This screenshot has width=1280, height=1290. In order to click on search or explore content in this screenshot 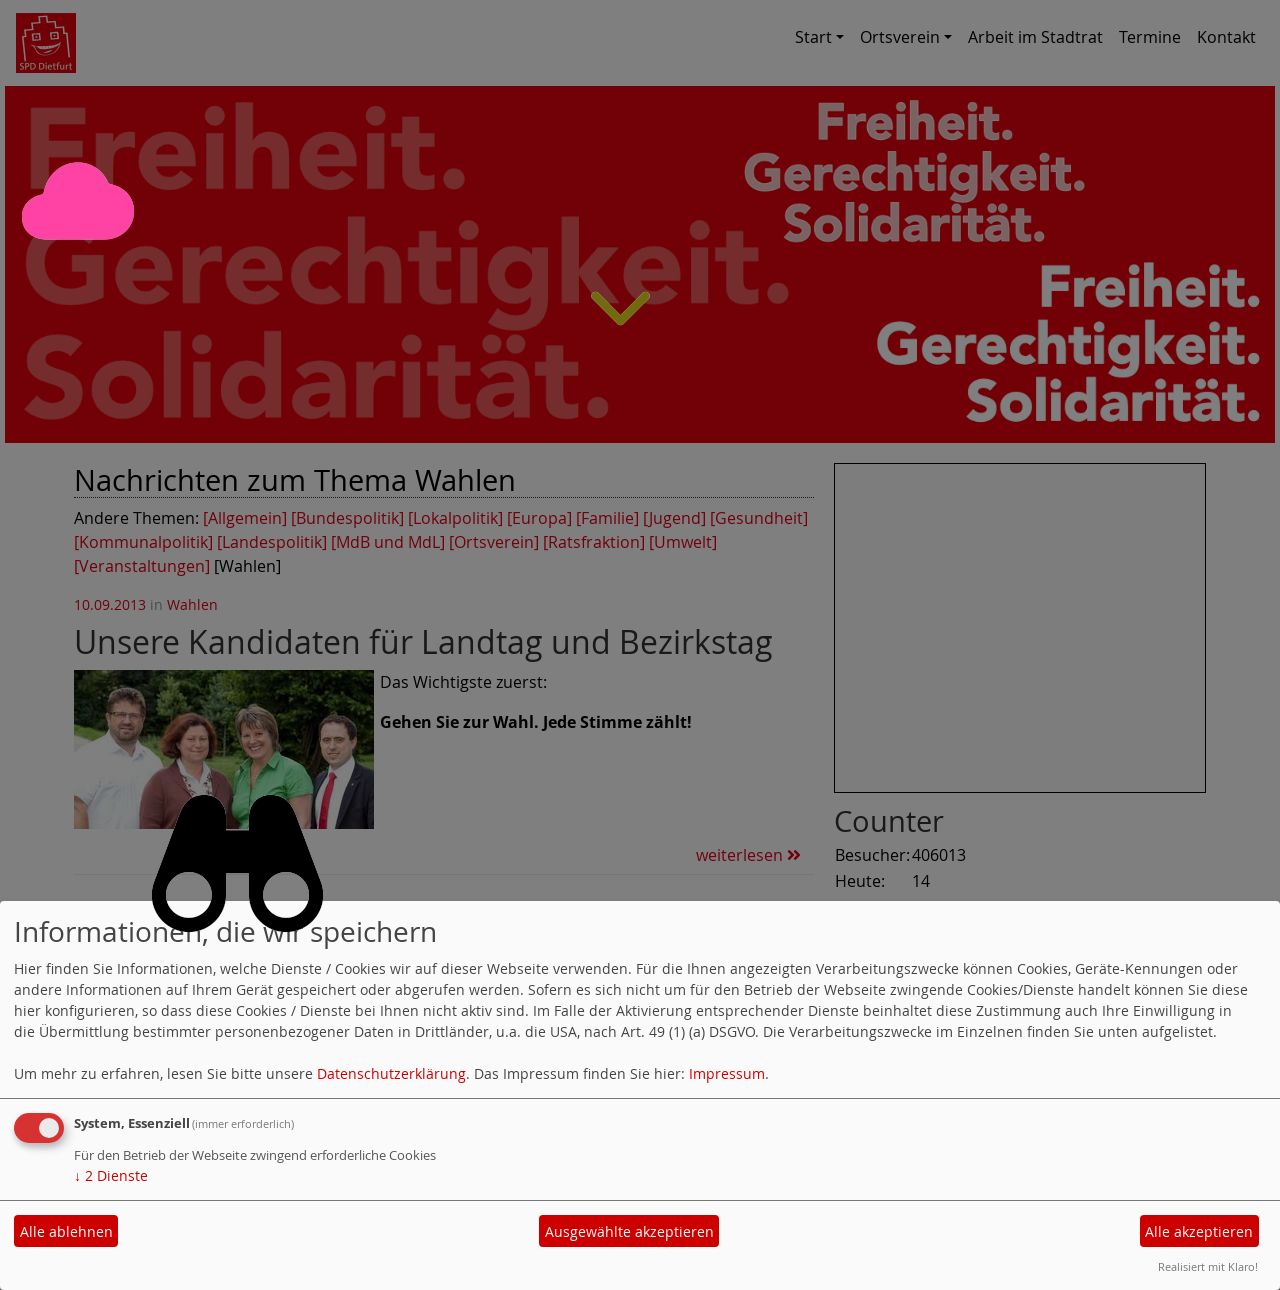, I will do `click(237, 863)`.